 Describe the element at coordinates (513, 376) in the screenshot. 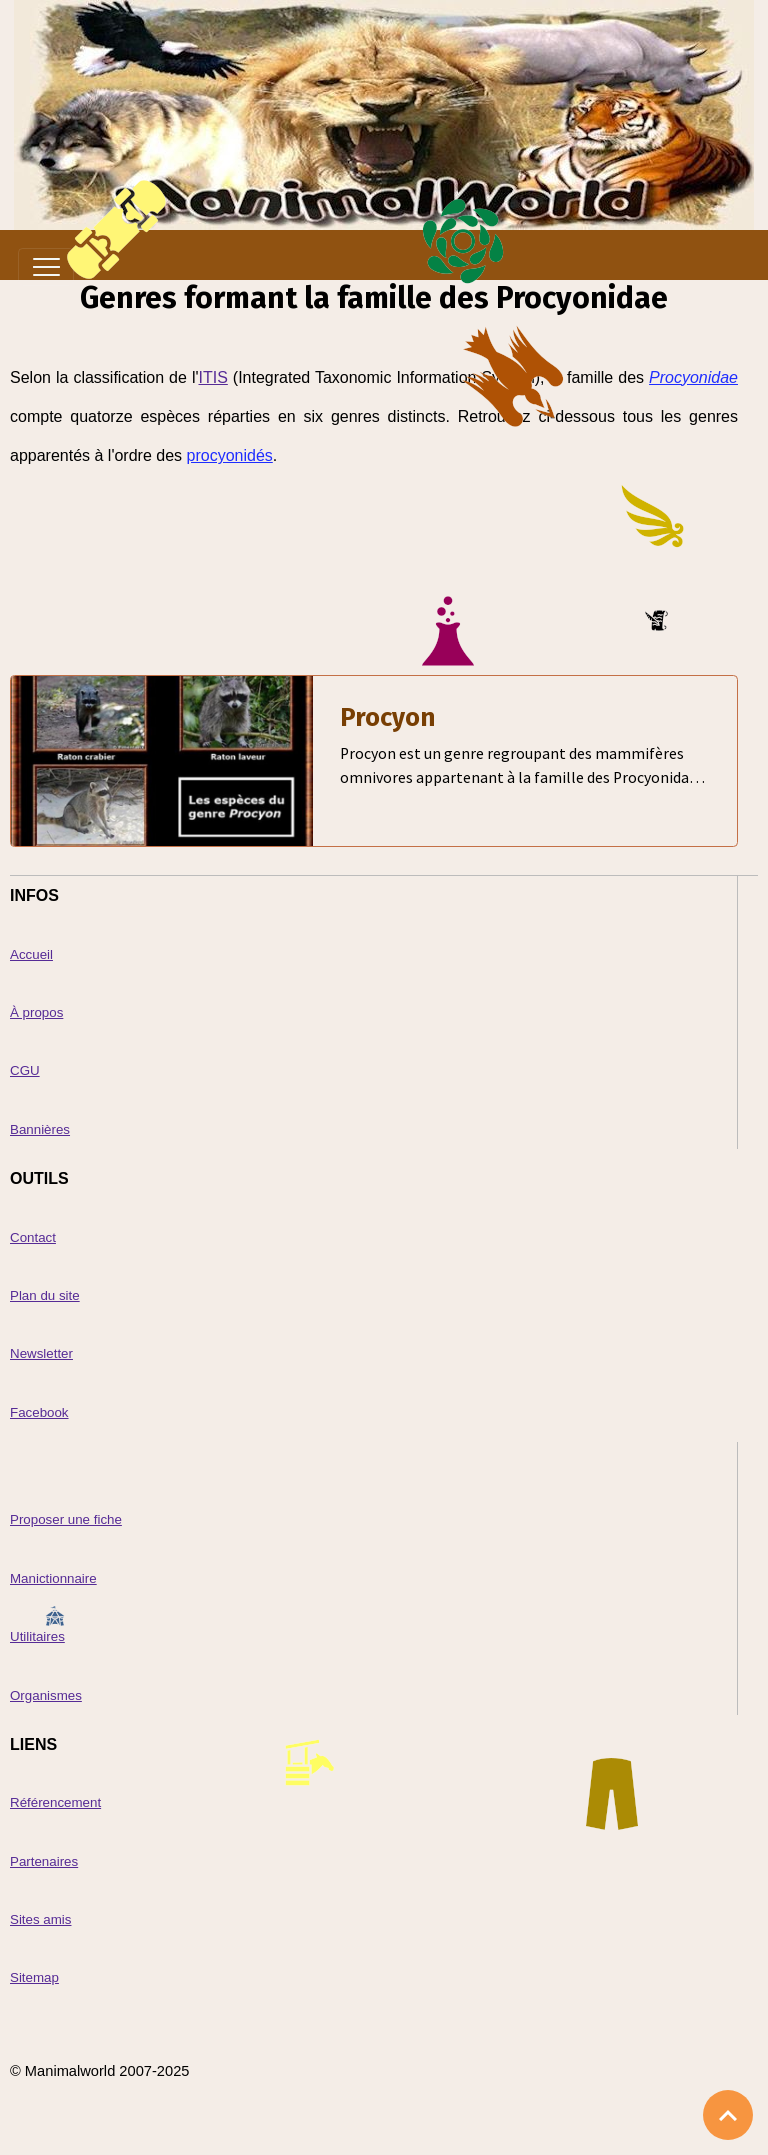

I see `crow dive ability or attack skill` at that location.